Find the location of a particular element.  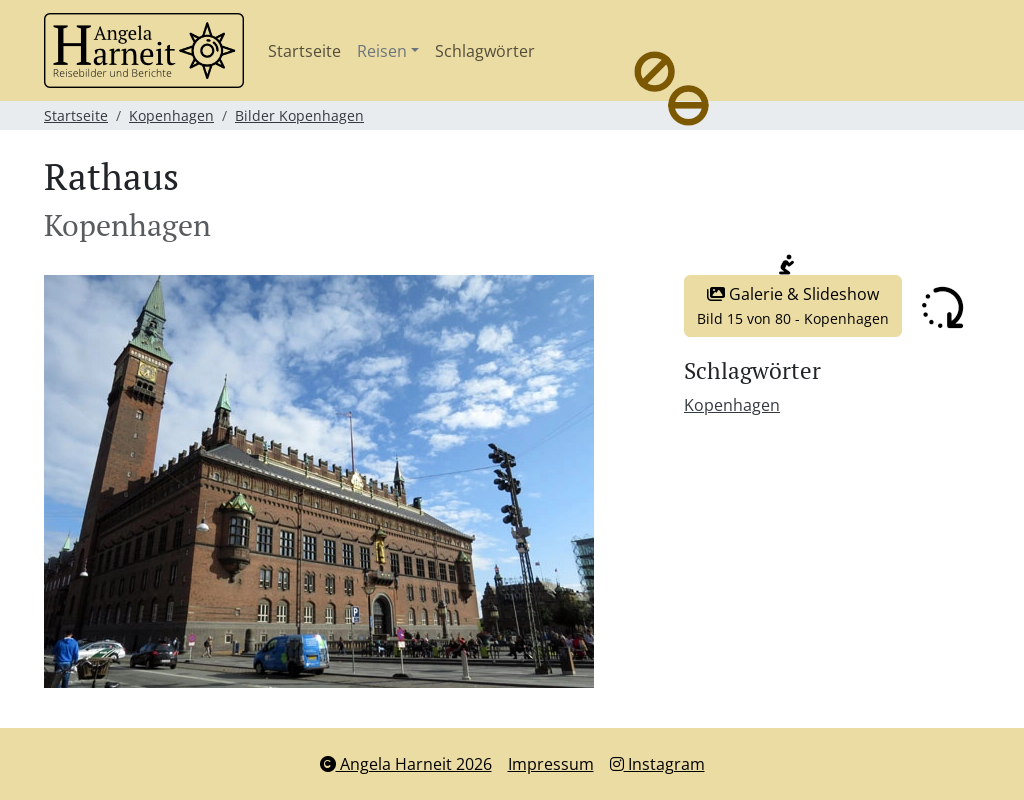

access prayer or meditation features is located at coordinates (786, 264).